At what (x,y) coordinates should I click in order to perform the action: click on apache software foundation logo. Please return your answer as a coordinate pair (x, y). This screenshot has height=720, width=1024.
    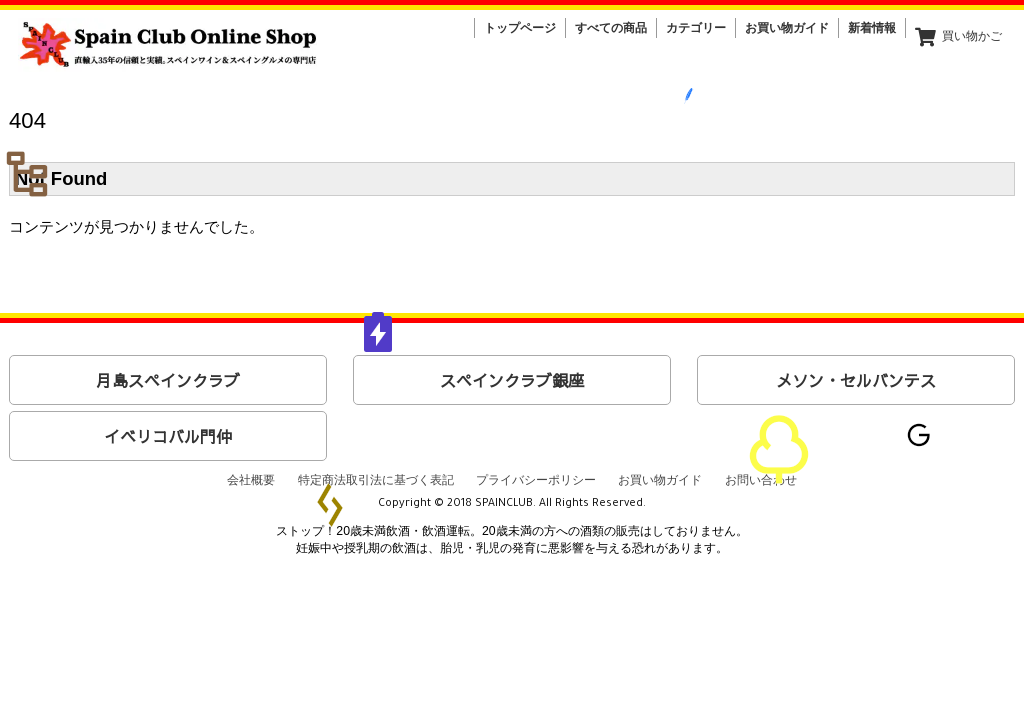
    Looking at the image, I should click on (689, 96).